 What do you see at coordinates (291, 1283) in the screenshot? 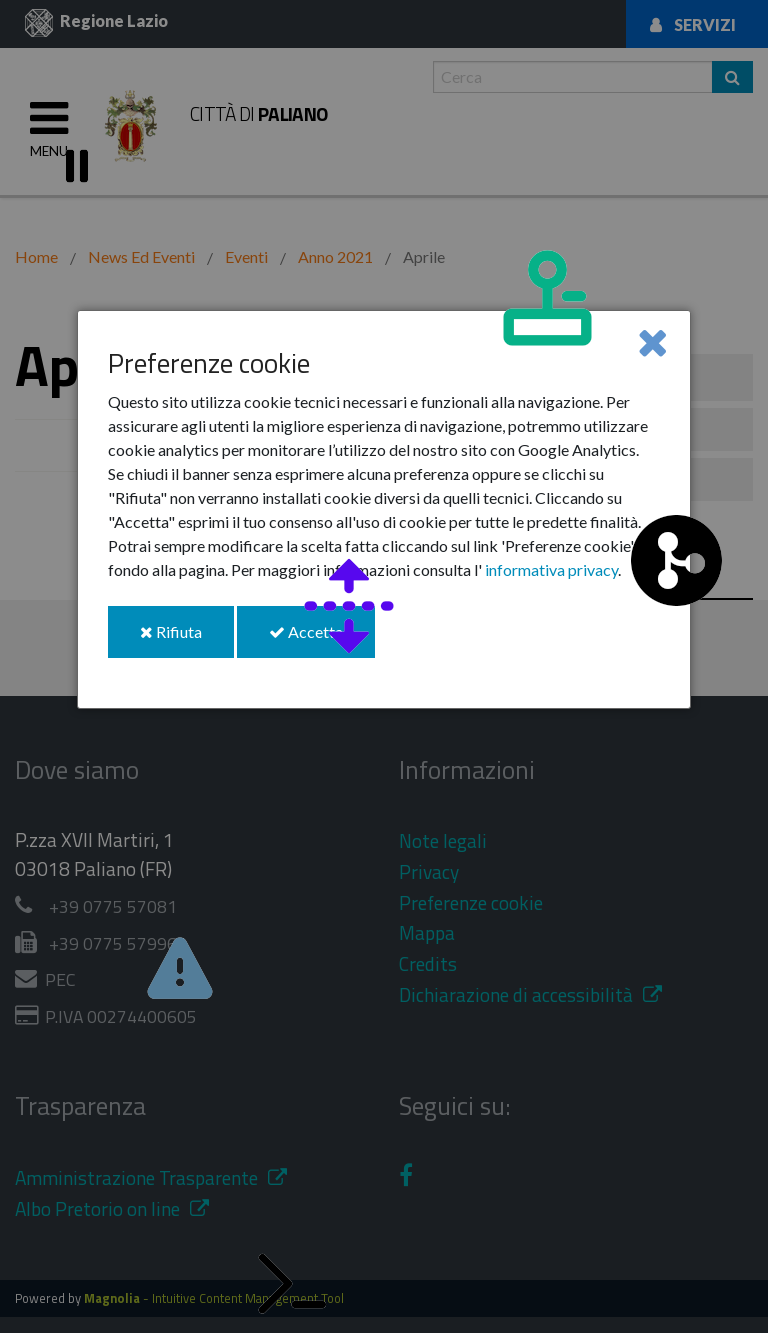
I see `open command palette` at bounding box center [291, 1283].